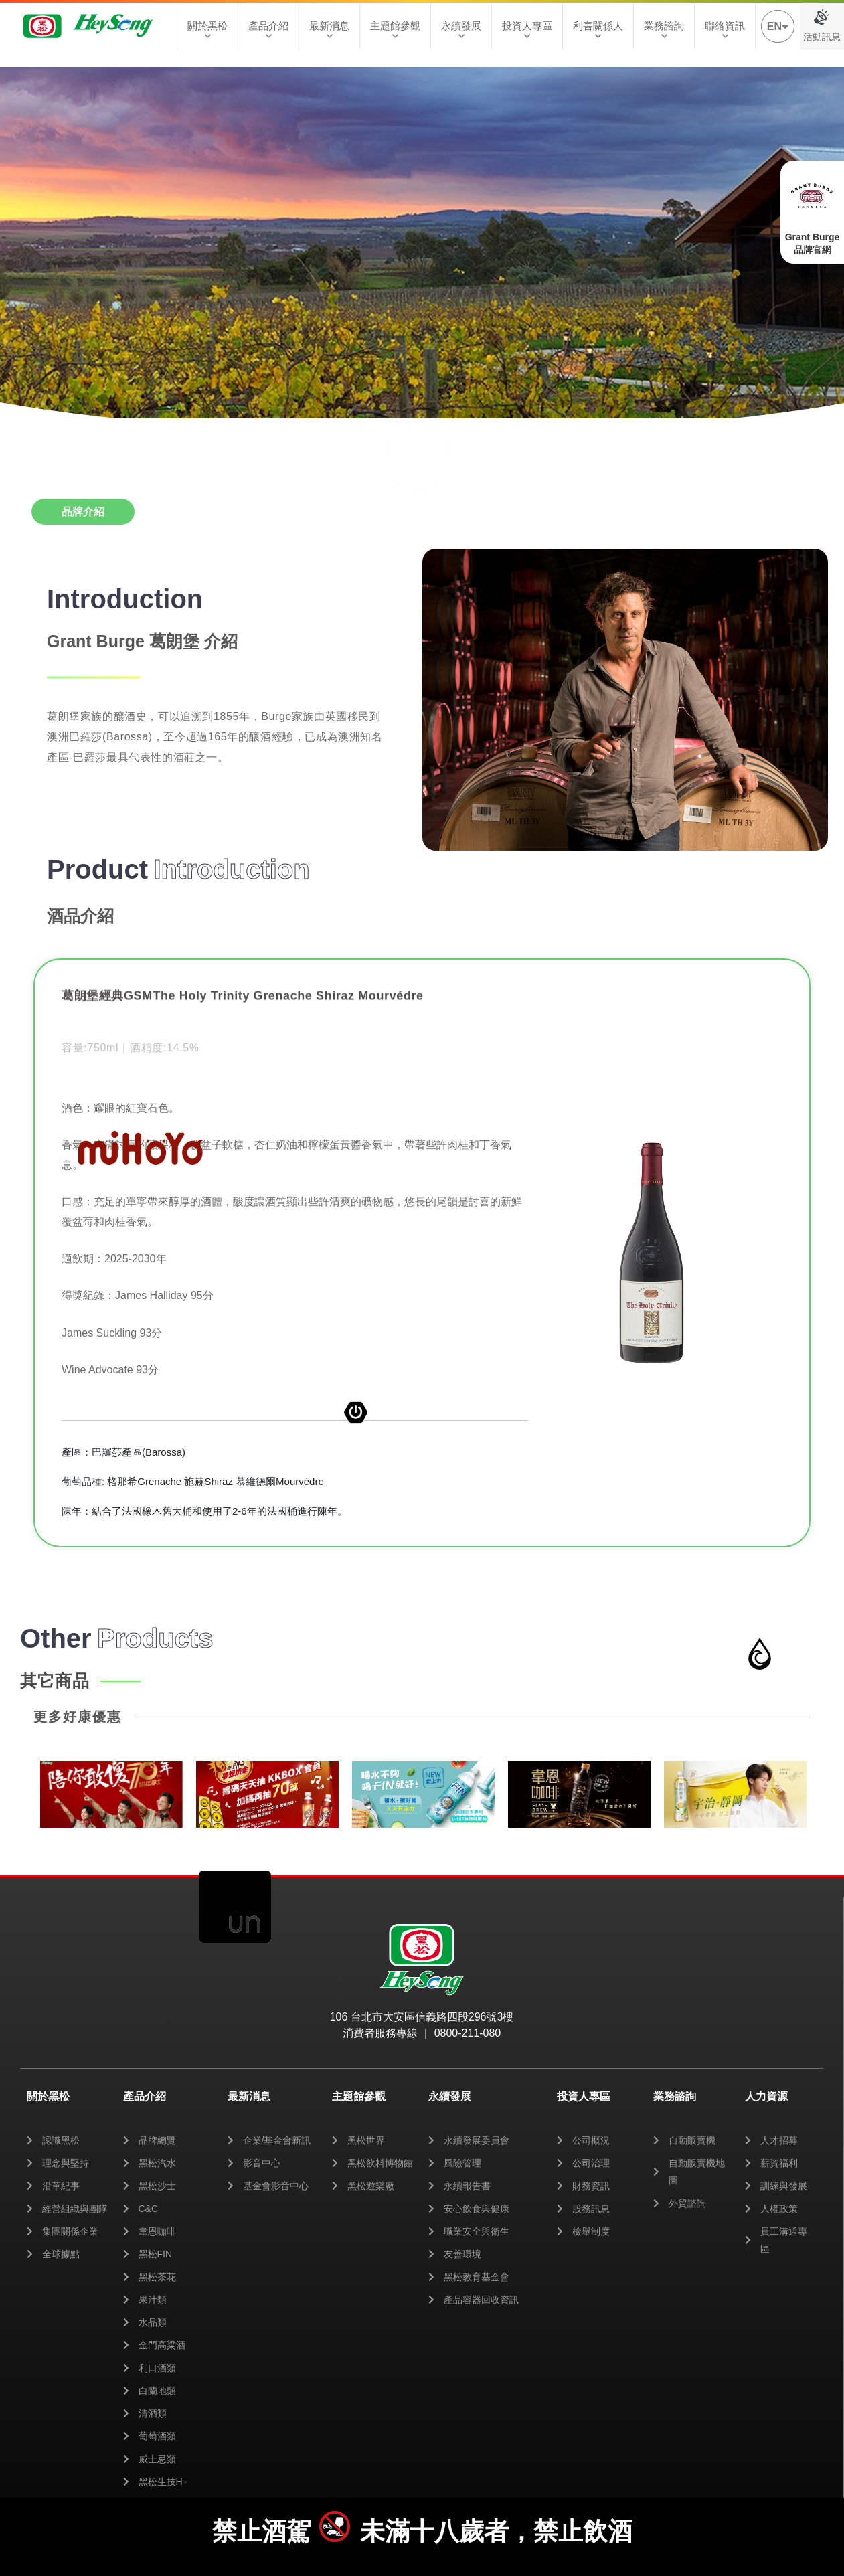 This screenshot has width=844, height=2576. What do you see at coordinates (355, 1412) in the screenshot?
I see `spring boot framework logo` at bounding box center [355, 1412].